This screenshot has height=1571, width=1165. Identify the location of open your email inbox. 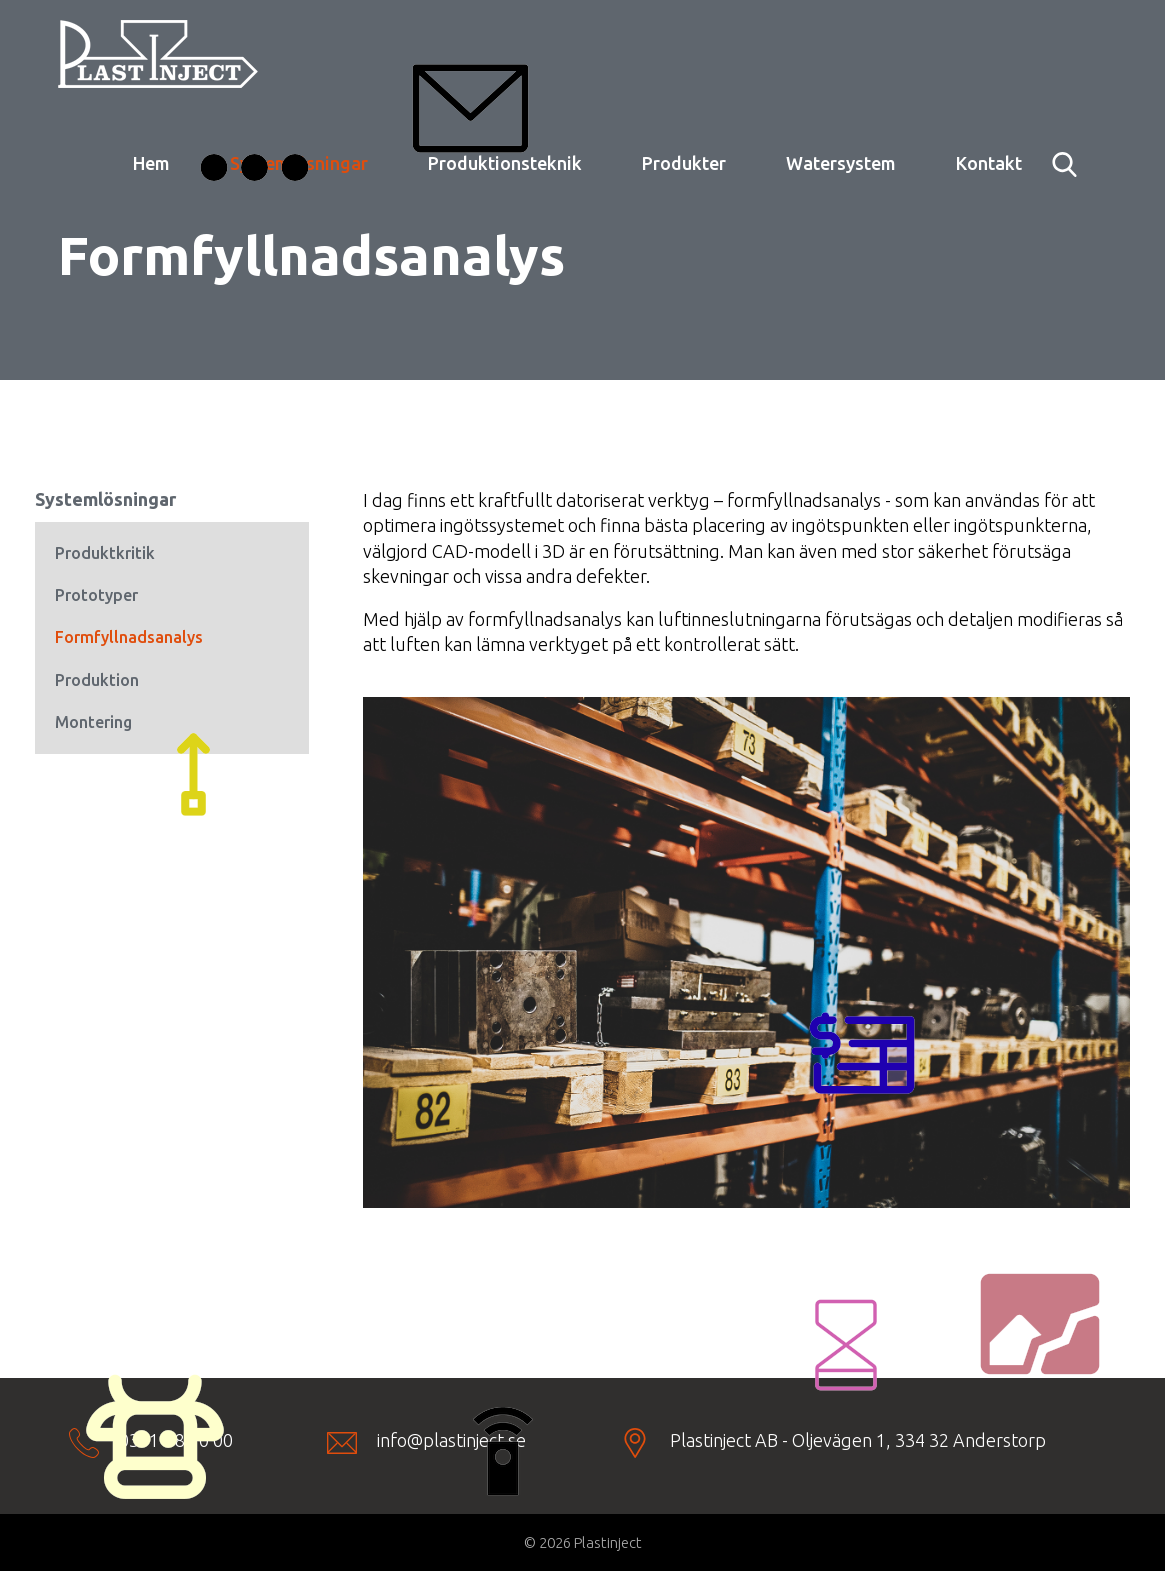
(470, 108).